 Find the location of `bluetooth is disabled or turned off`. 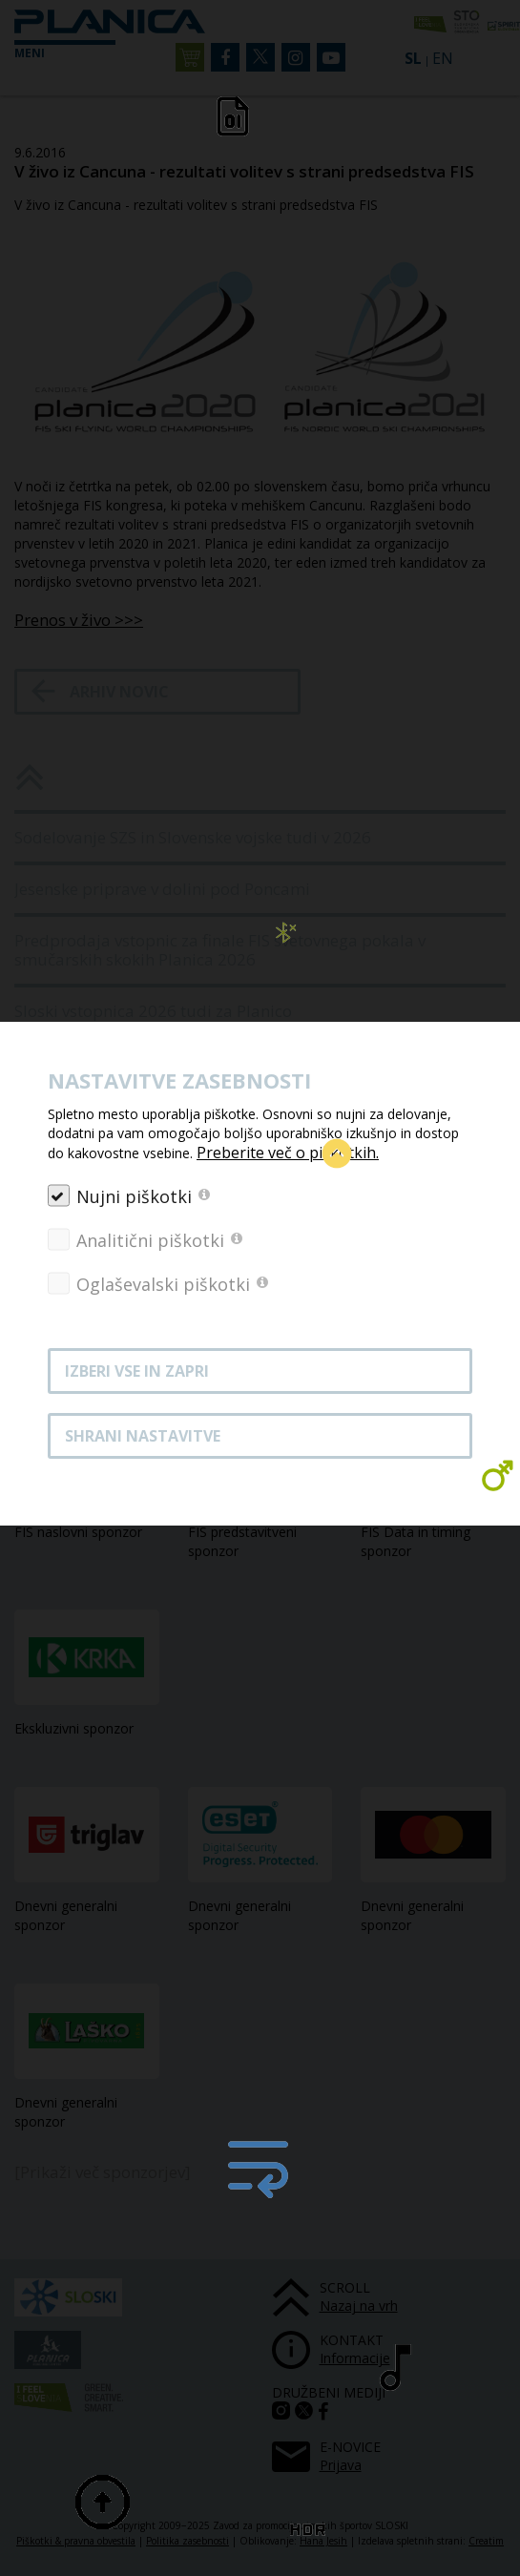

bluetooth is disabled or turned off is located at coordinates (284, 932).